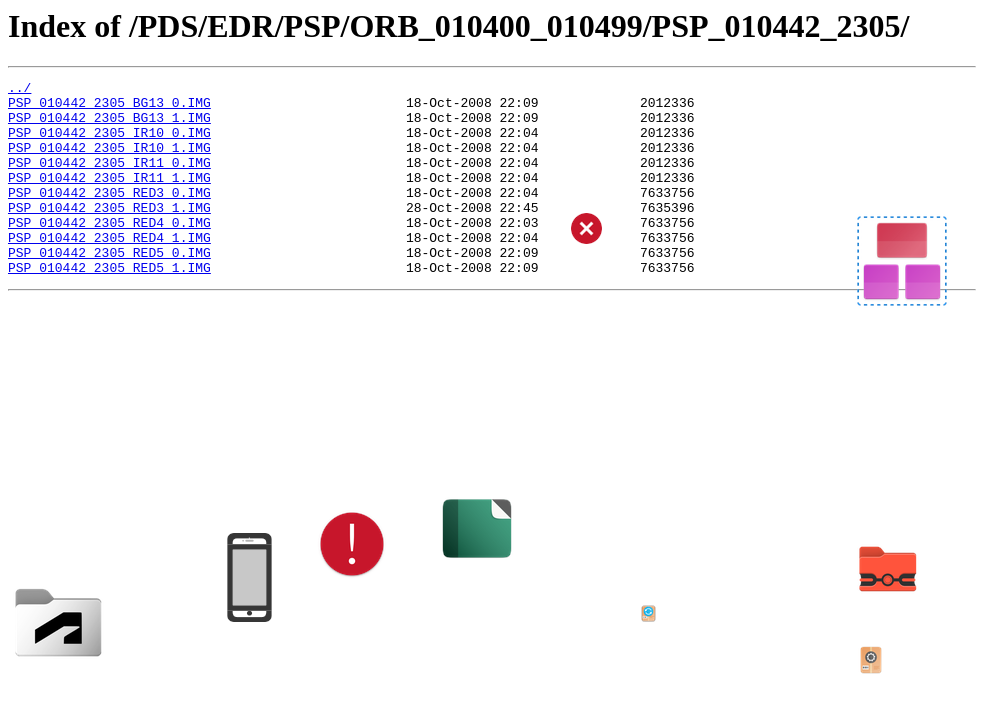 The height and width of the screenshot is (720, 984). What do you see at coordinates (648, 613) in the screenshot?
I see `system package updates available` at bounding box center [648, 613].